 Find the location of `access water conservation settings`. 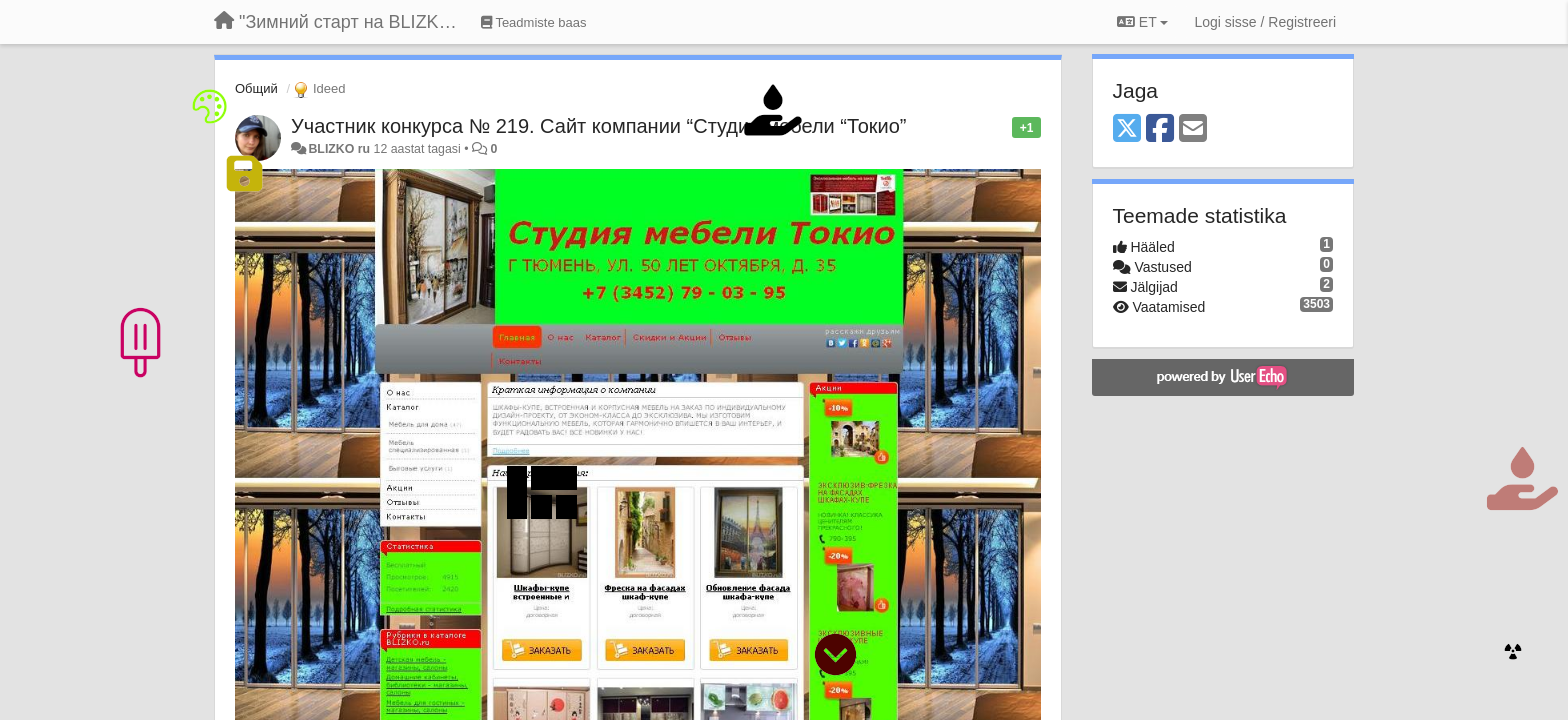

access water conservation settings is located at coordinates (773, 110).